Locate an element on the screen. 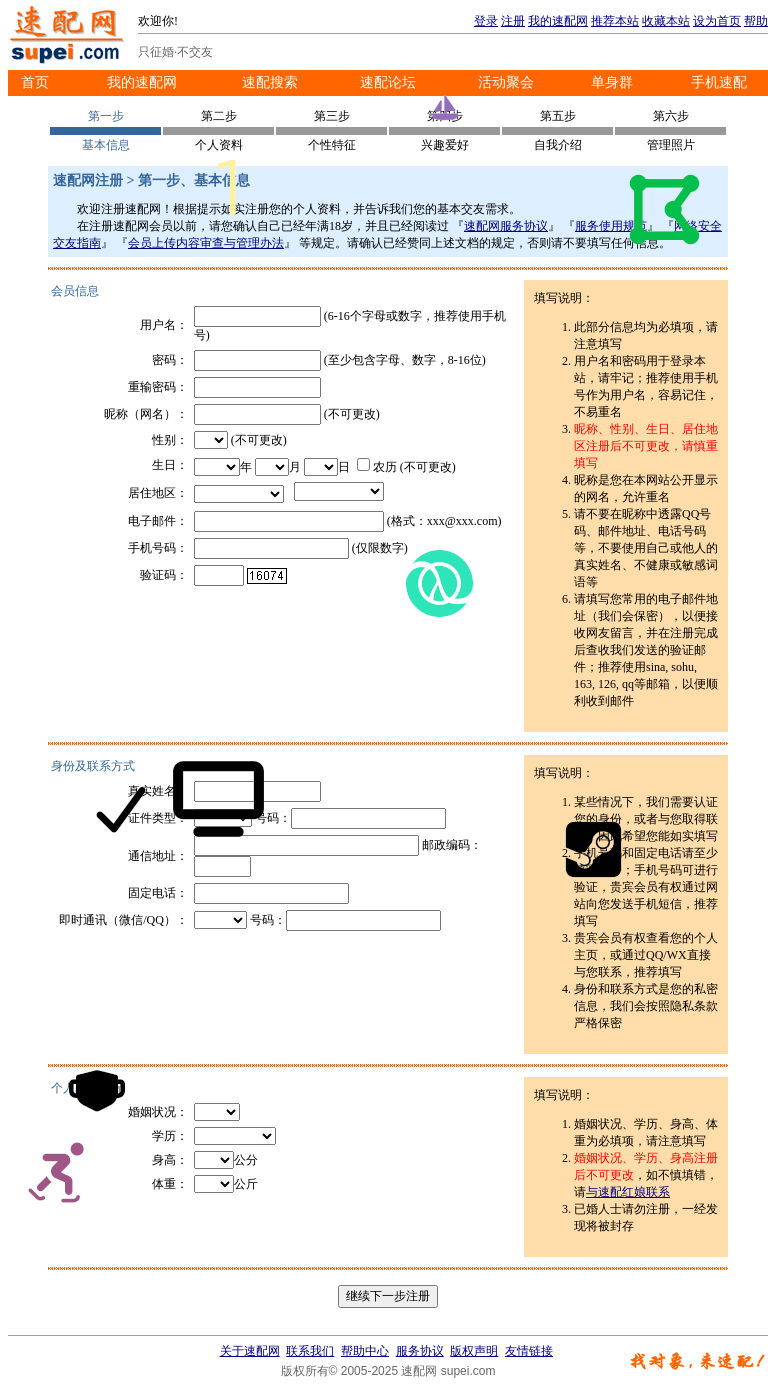 This screenshot has height=1397, width=768. access ice skating activities or locations is located at coordinates (57, 1172).